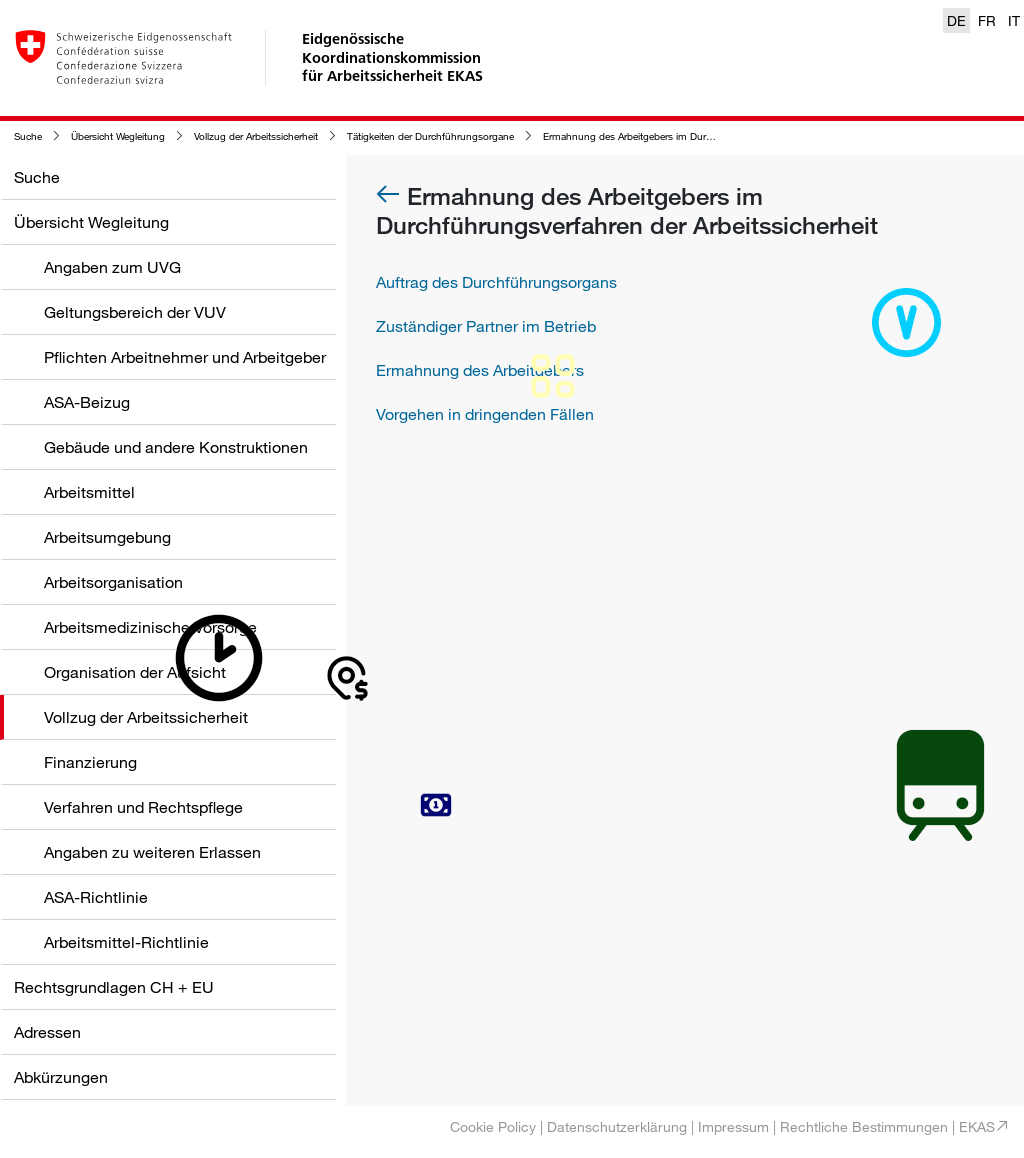 Image resolution: width=1024 pixels, height=1158 pixels. I want to click on switch to grid view layout, so click(553, 376).